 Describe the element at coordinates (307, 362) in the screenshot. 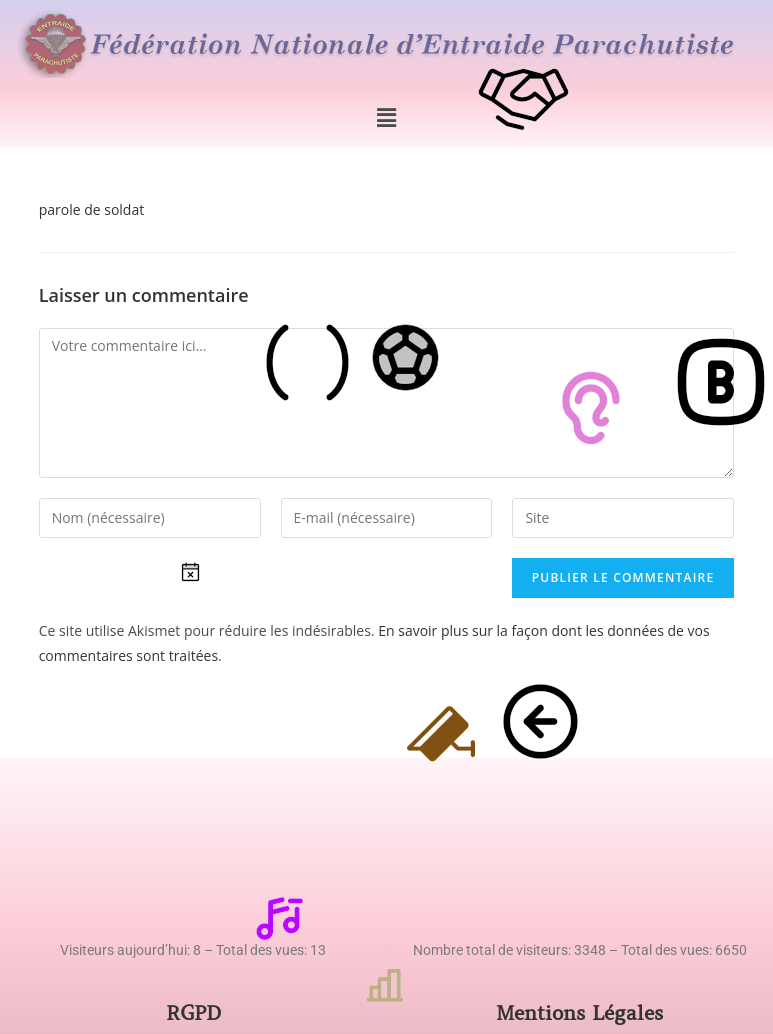

I see `insert parentheses or grouping brackets` at that location.